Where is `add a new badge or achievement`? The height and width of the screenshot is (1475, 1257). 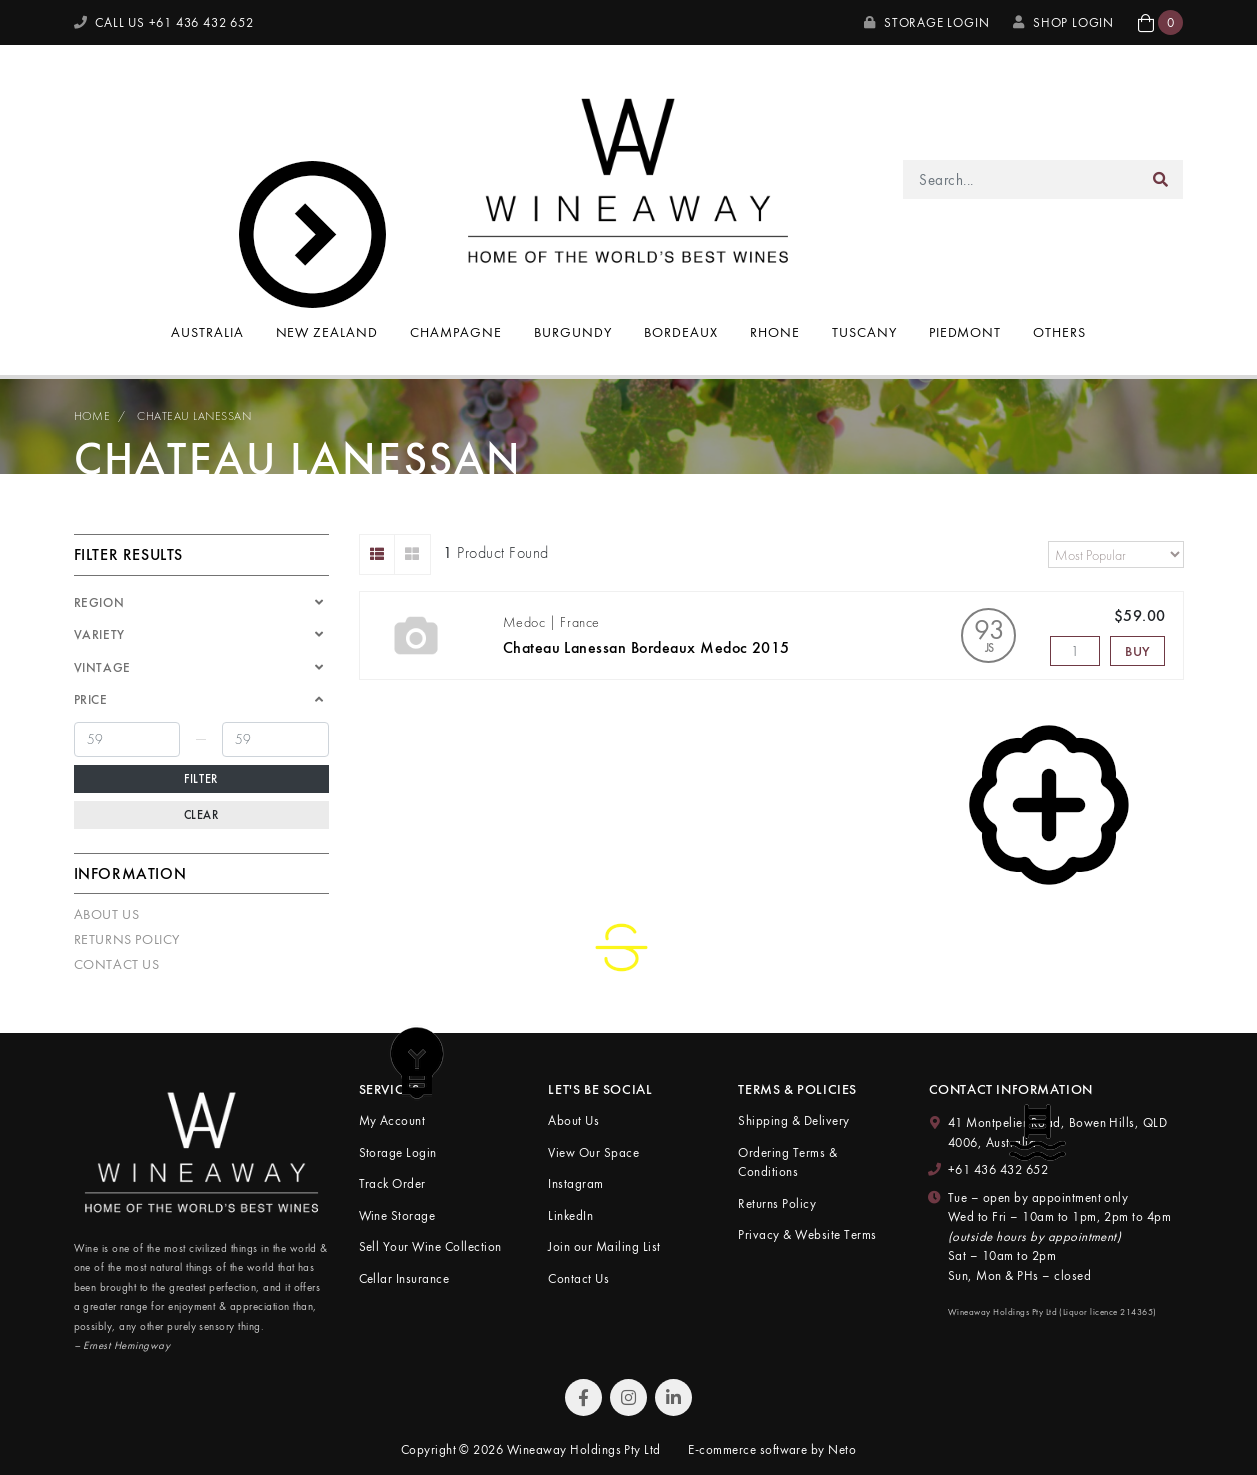
add a new badge or achievement is located at coordinates (1049, 805).